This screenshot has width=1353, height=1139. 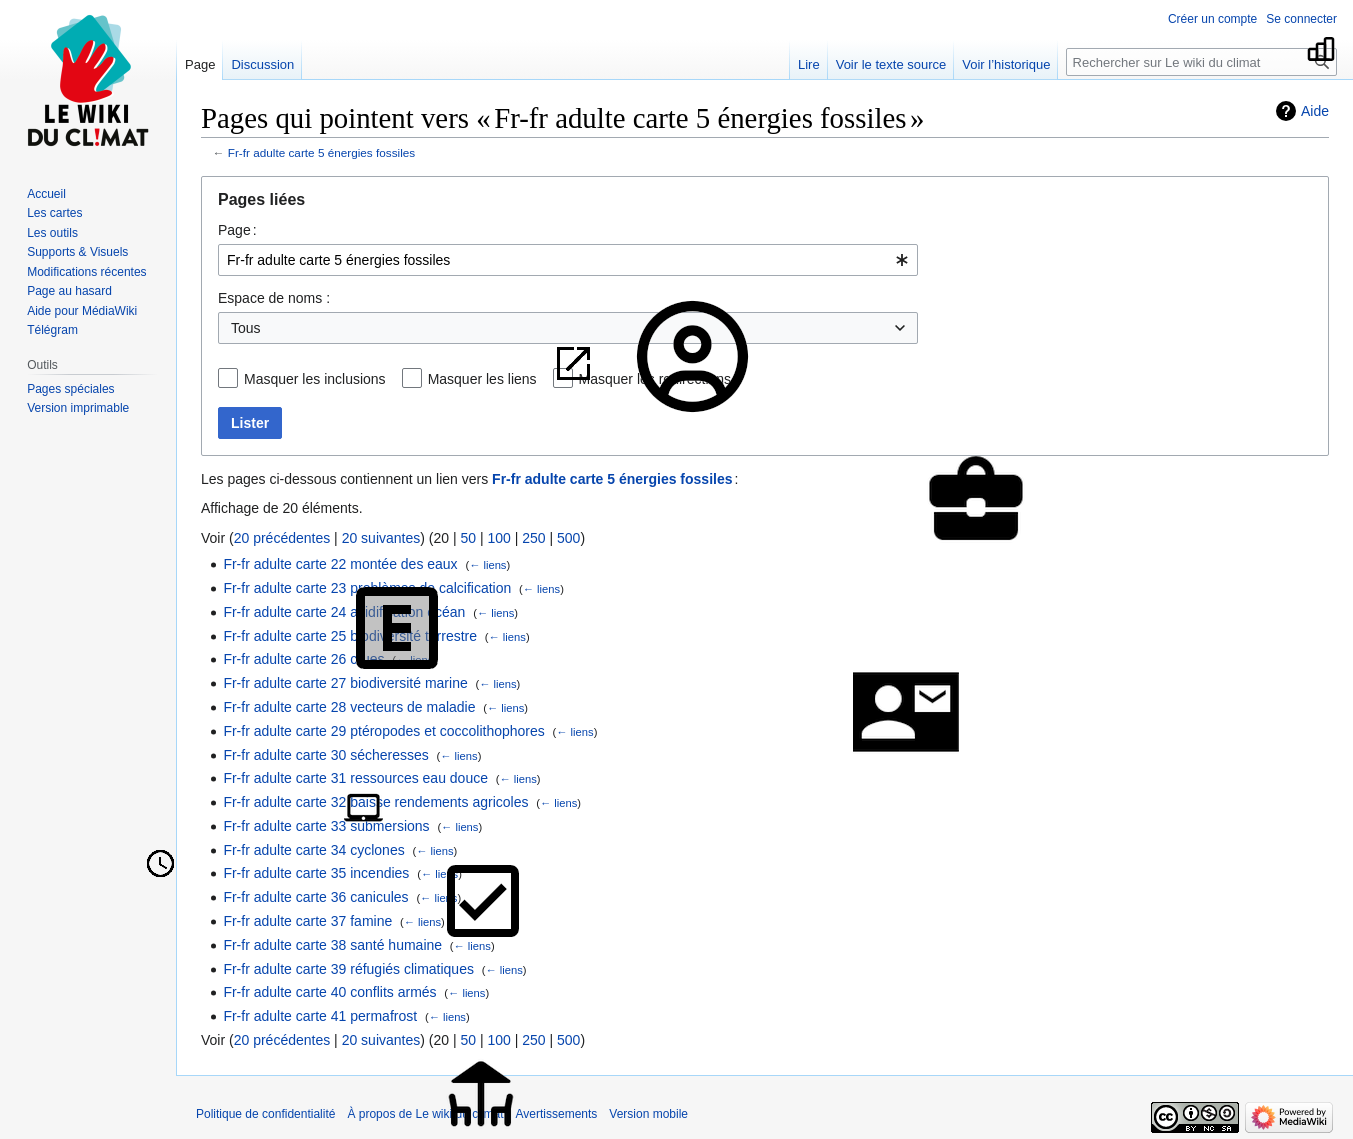 I want to click on indicates explicit content warning, so click(x=397, y=628).